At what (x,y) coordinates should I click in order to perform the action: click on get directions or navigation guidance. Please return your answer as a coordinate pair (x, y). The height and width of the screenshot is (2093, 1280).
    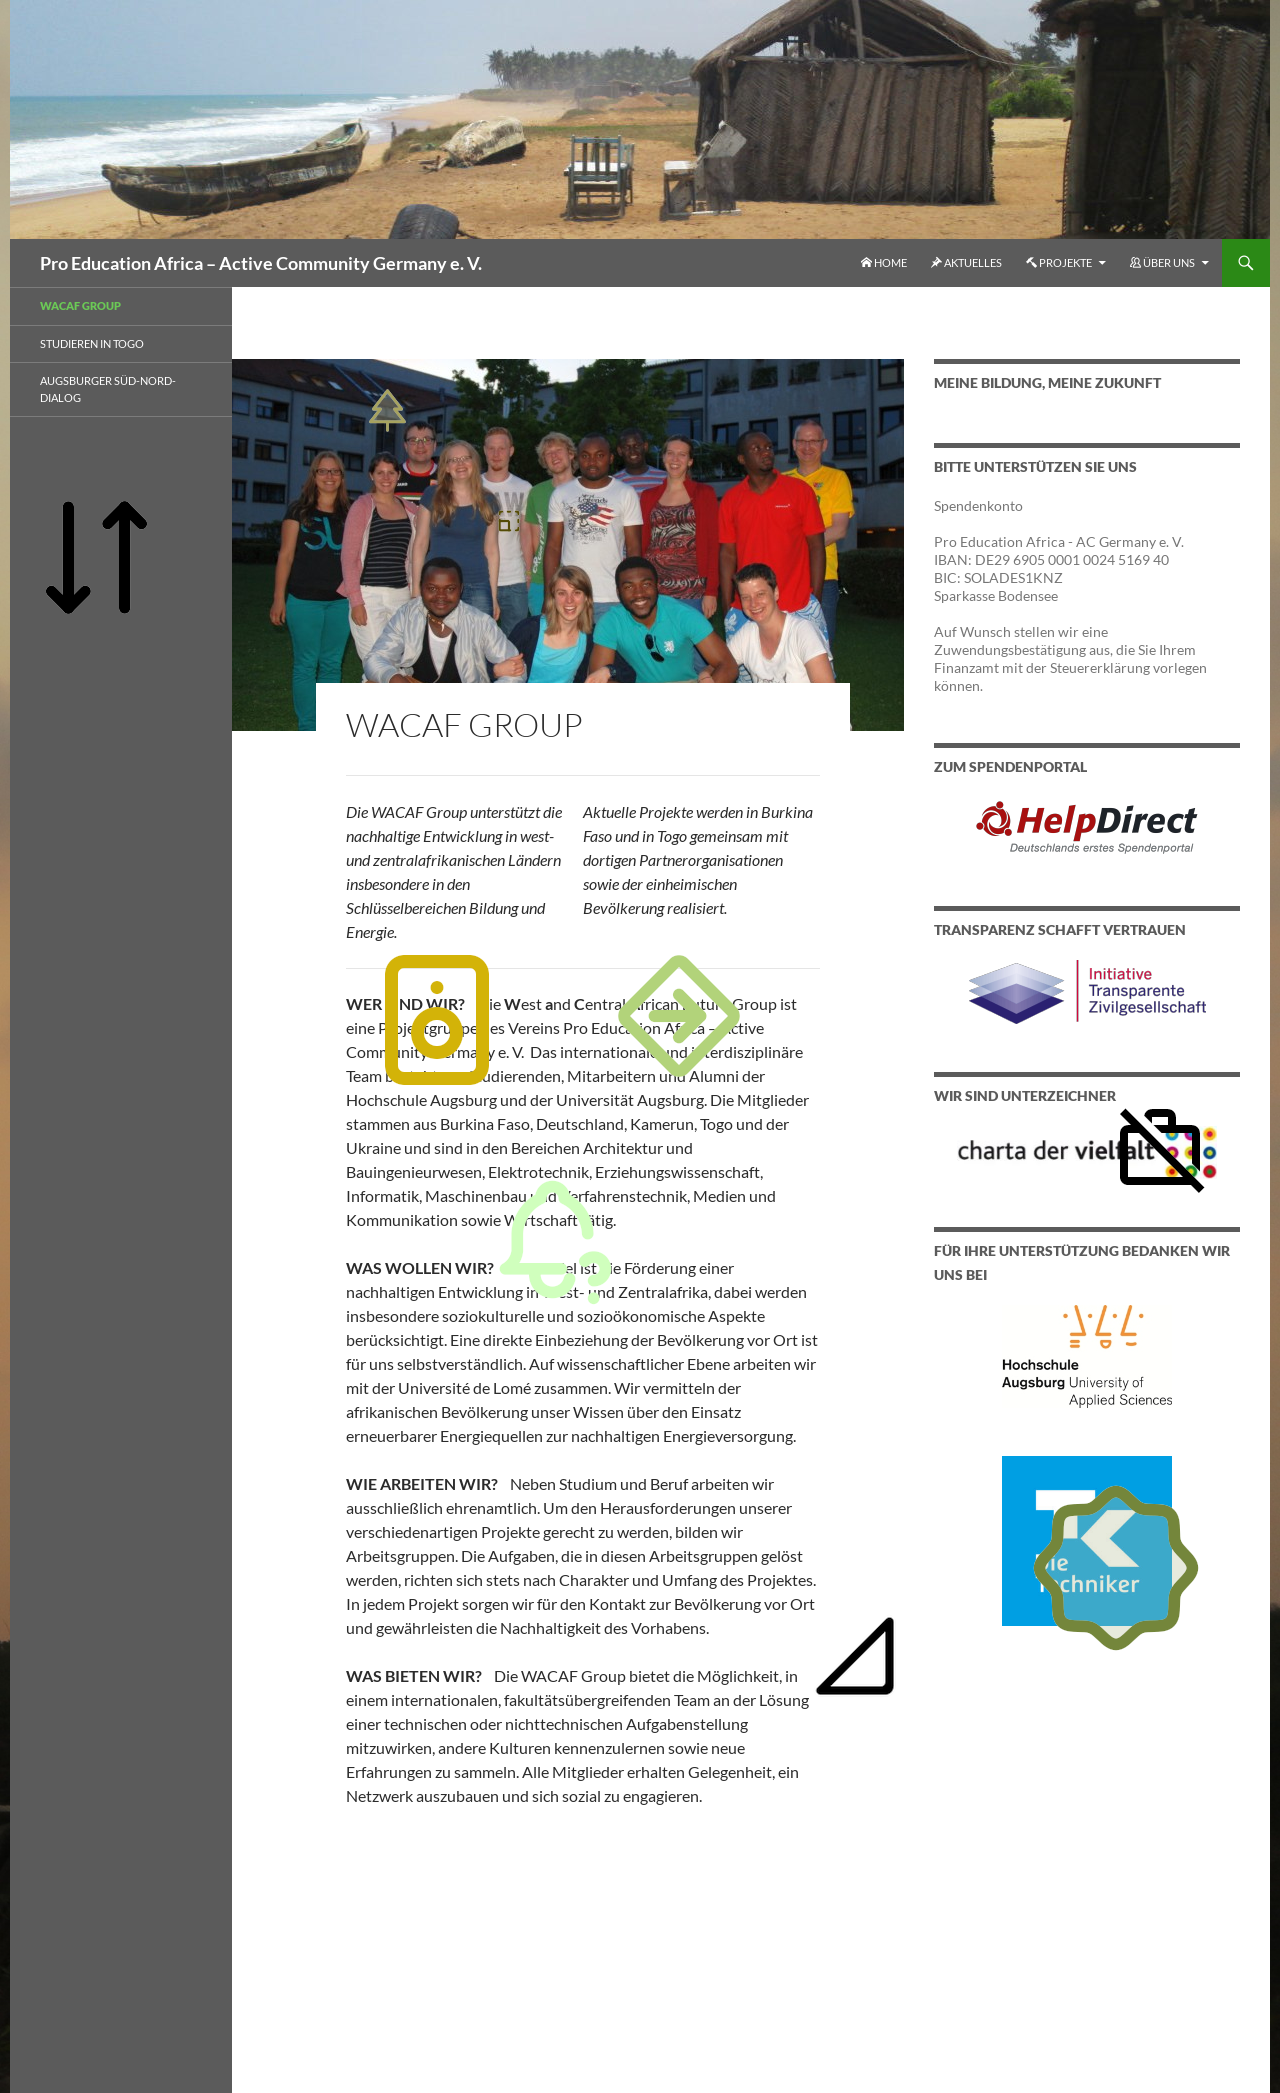
    Looking at the image, I should click on (679, 1016).